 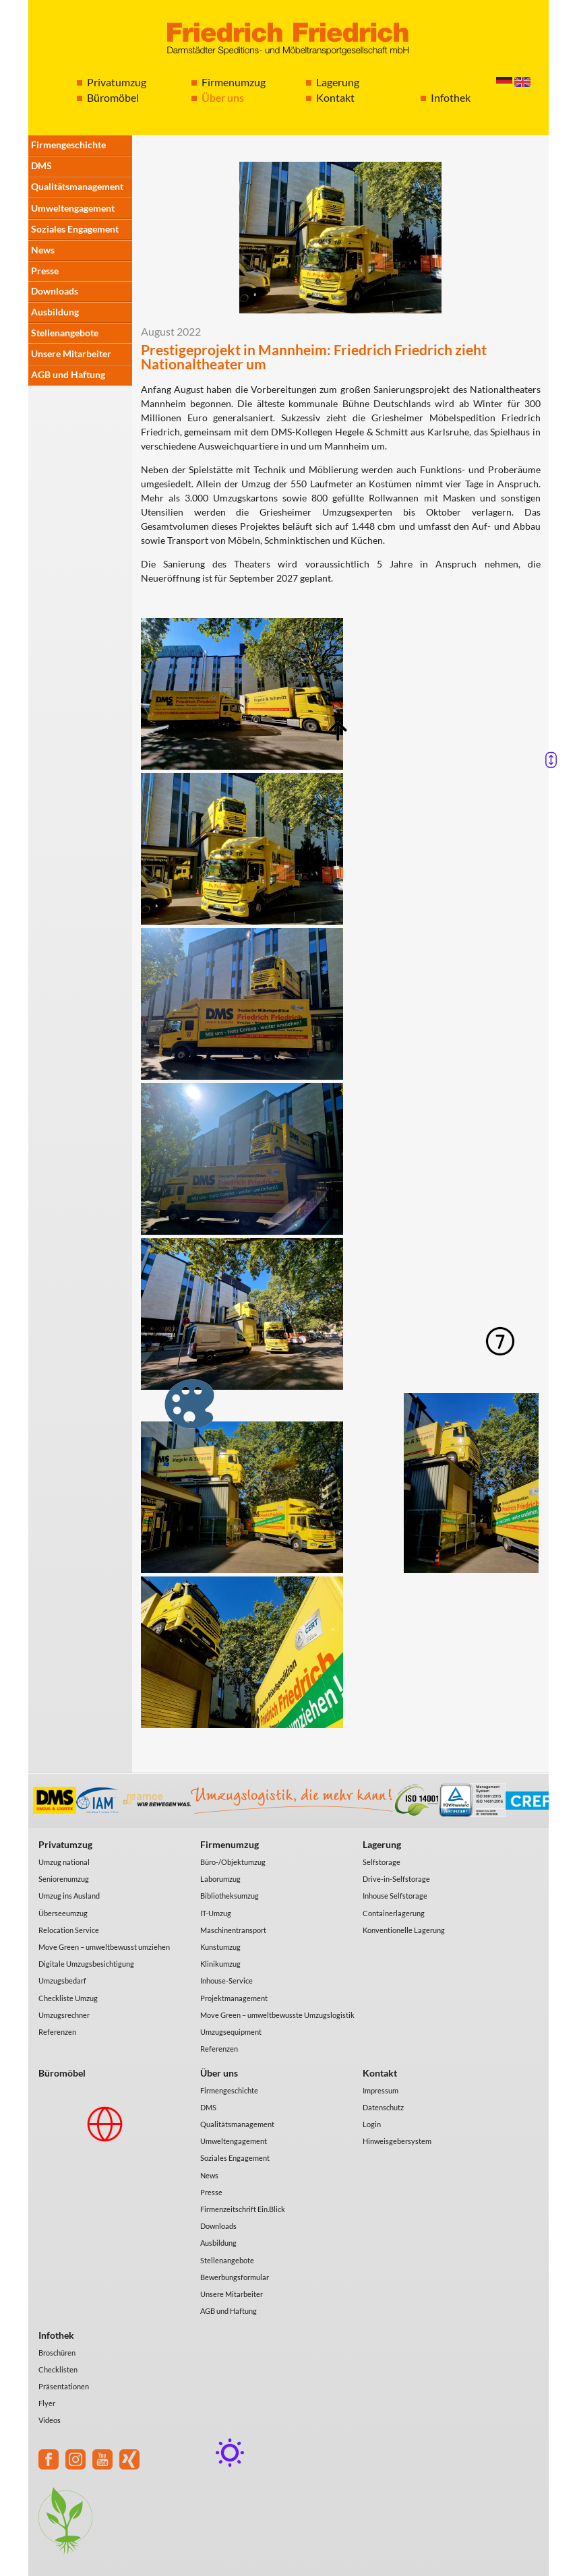 What do you see at coordinates (500, 1341) in the screenshot?
I see `indicates step 7 in a numbered sequence` at bounding box center [500, 1341].